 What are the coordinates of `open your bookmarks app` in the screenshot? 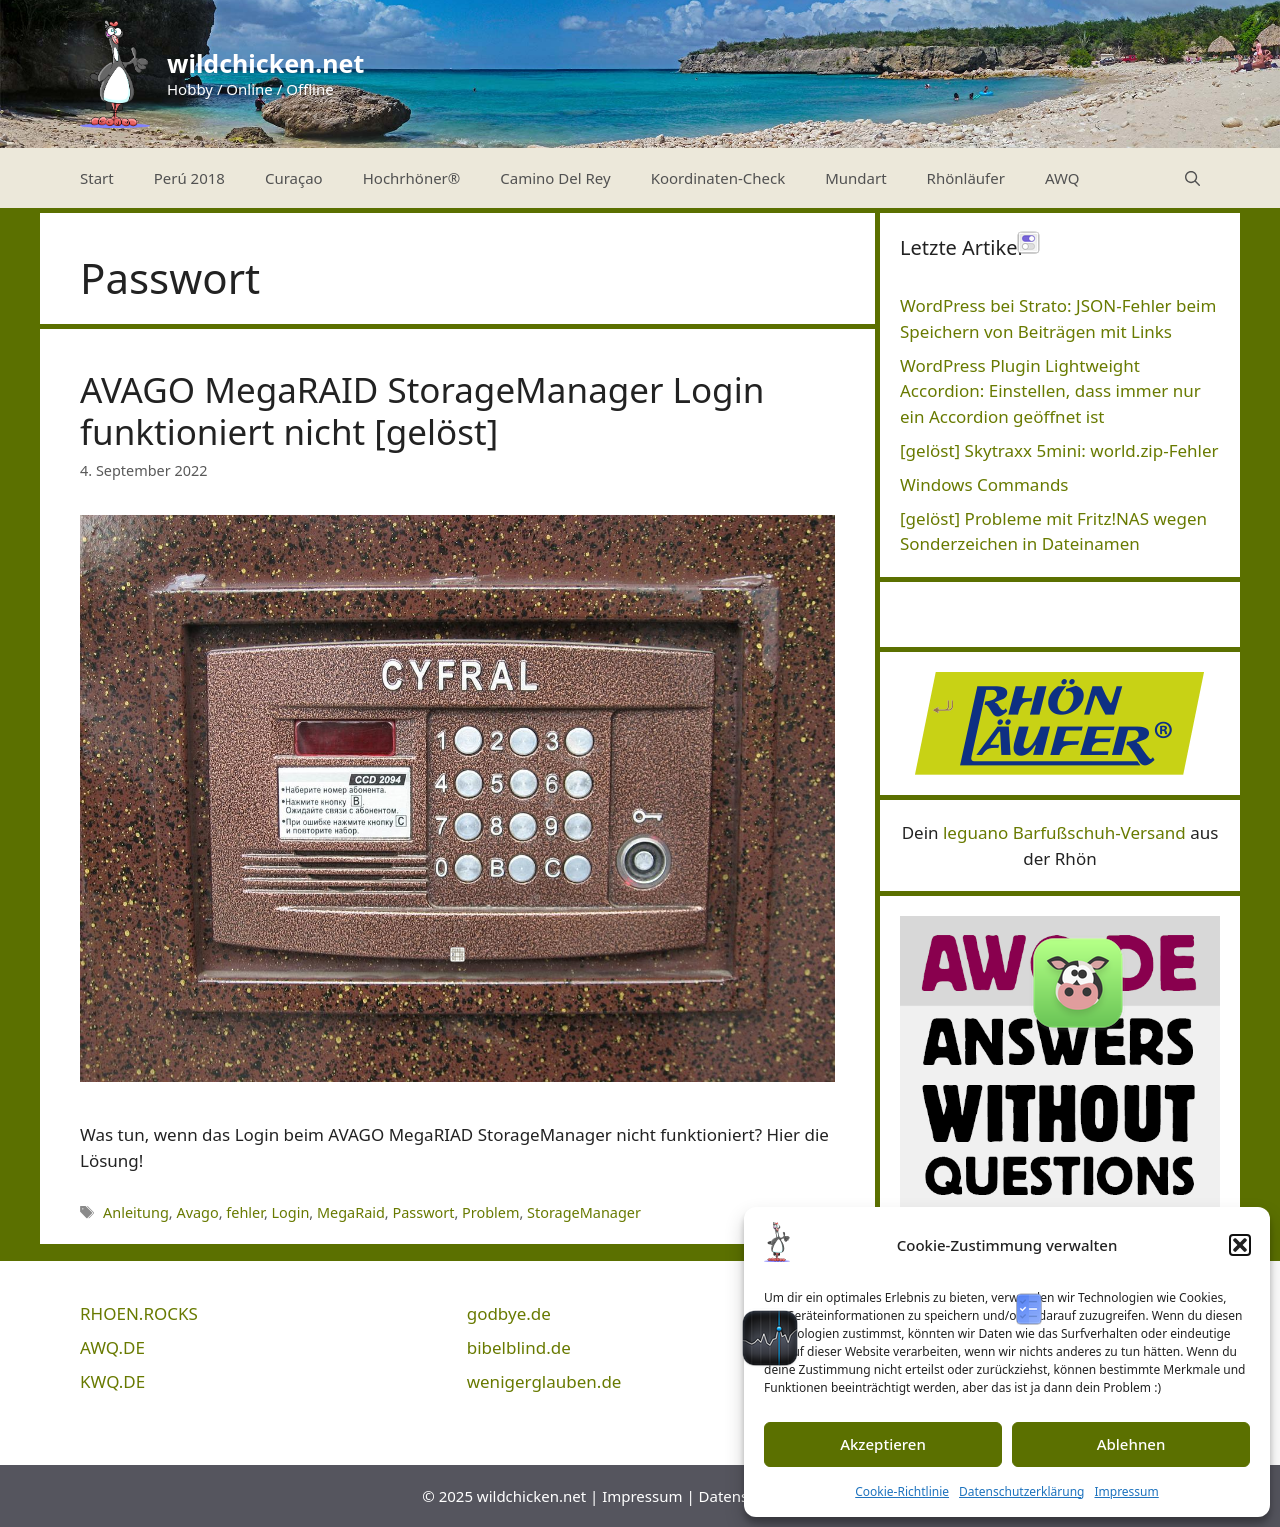 It's located at (1029, 1309).